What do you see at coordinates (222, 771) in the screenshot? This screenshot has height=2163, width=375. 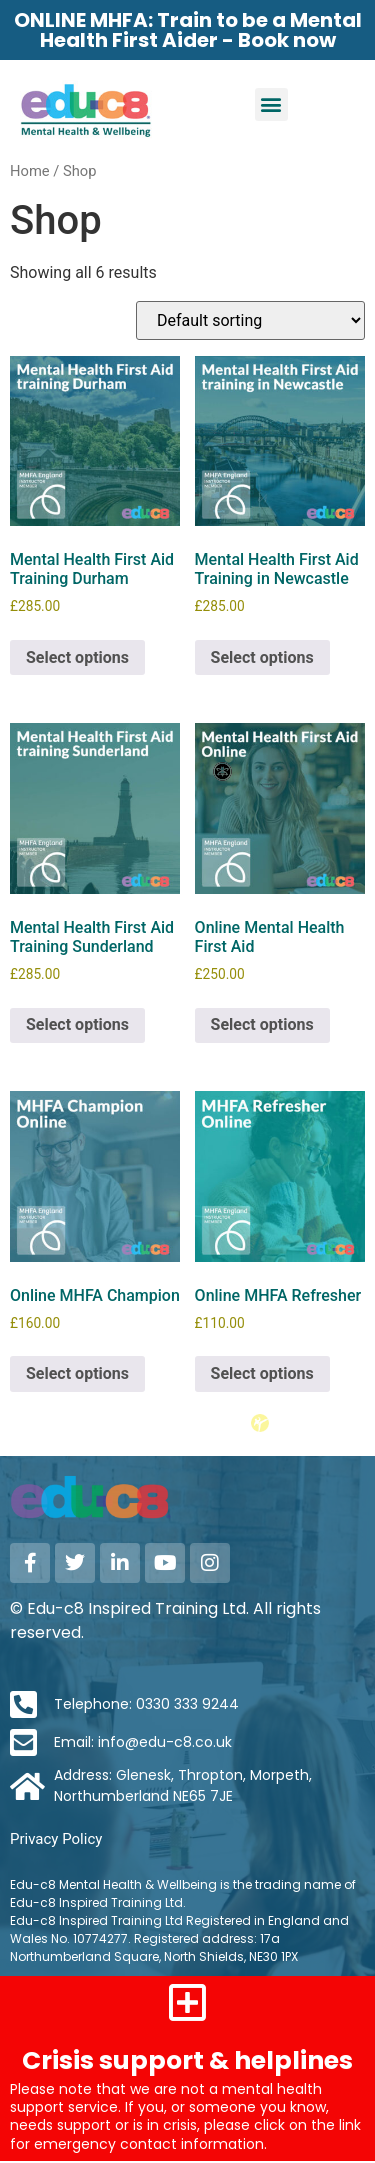 I see `HiveMQ brand logo` at bounding box center [222, 771].